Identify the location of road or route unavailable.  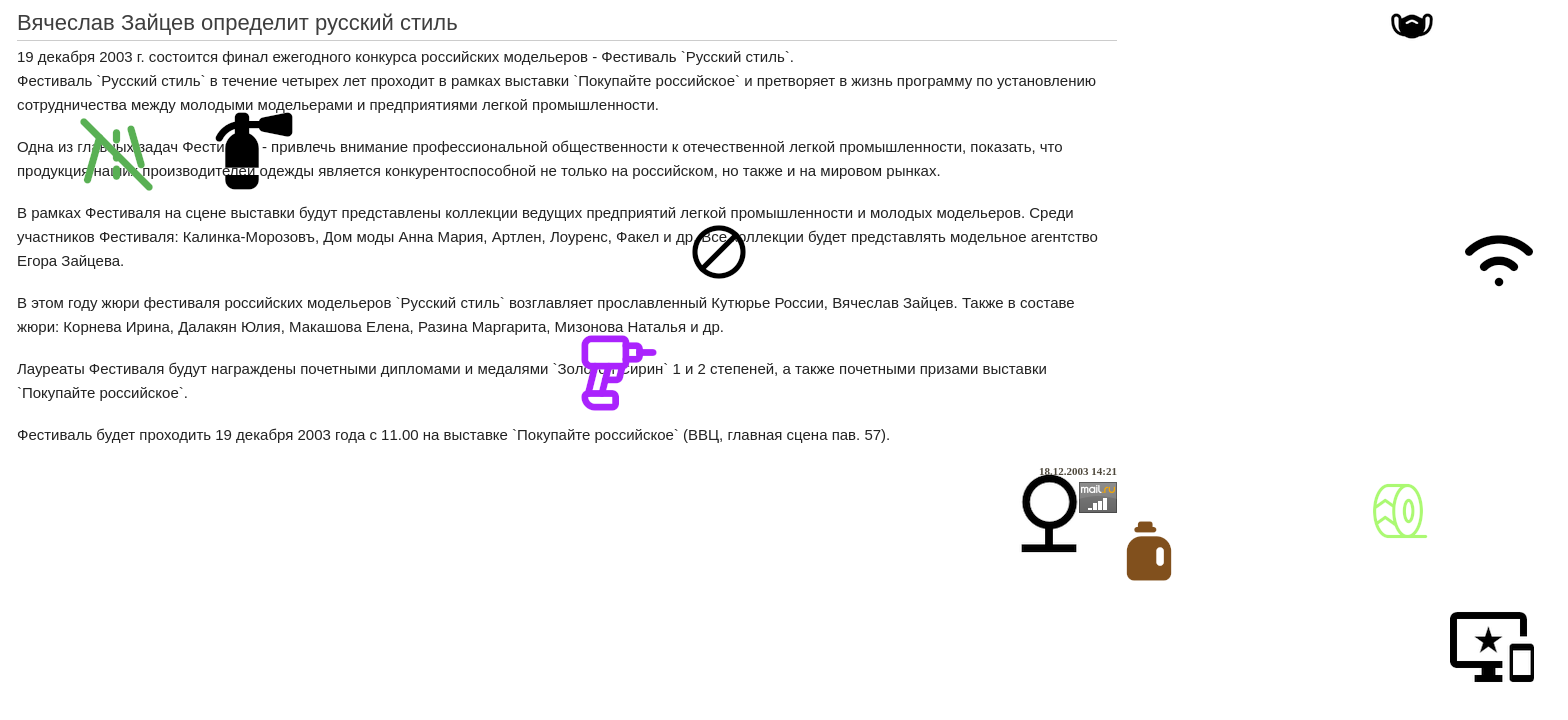
(116, 154).